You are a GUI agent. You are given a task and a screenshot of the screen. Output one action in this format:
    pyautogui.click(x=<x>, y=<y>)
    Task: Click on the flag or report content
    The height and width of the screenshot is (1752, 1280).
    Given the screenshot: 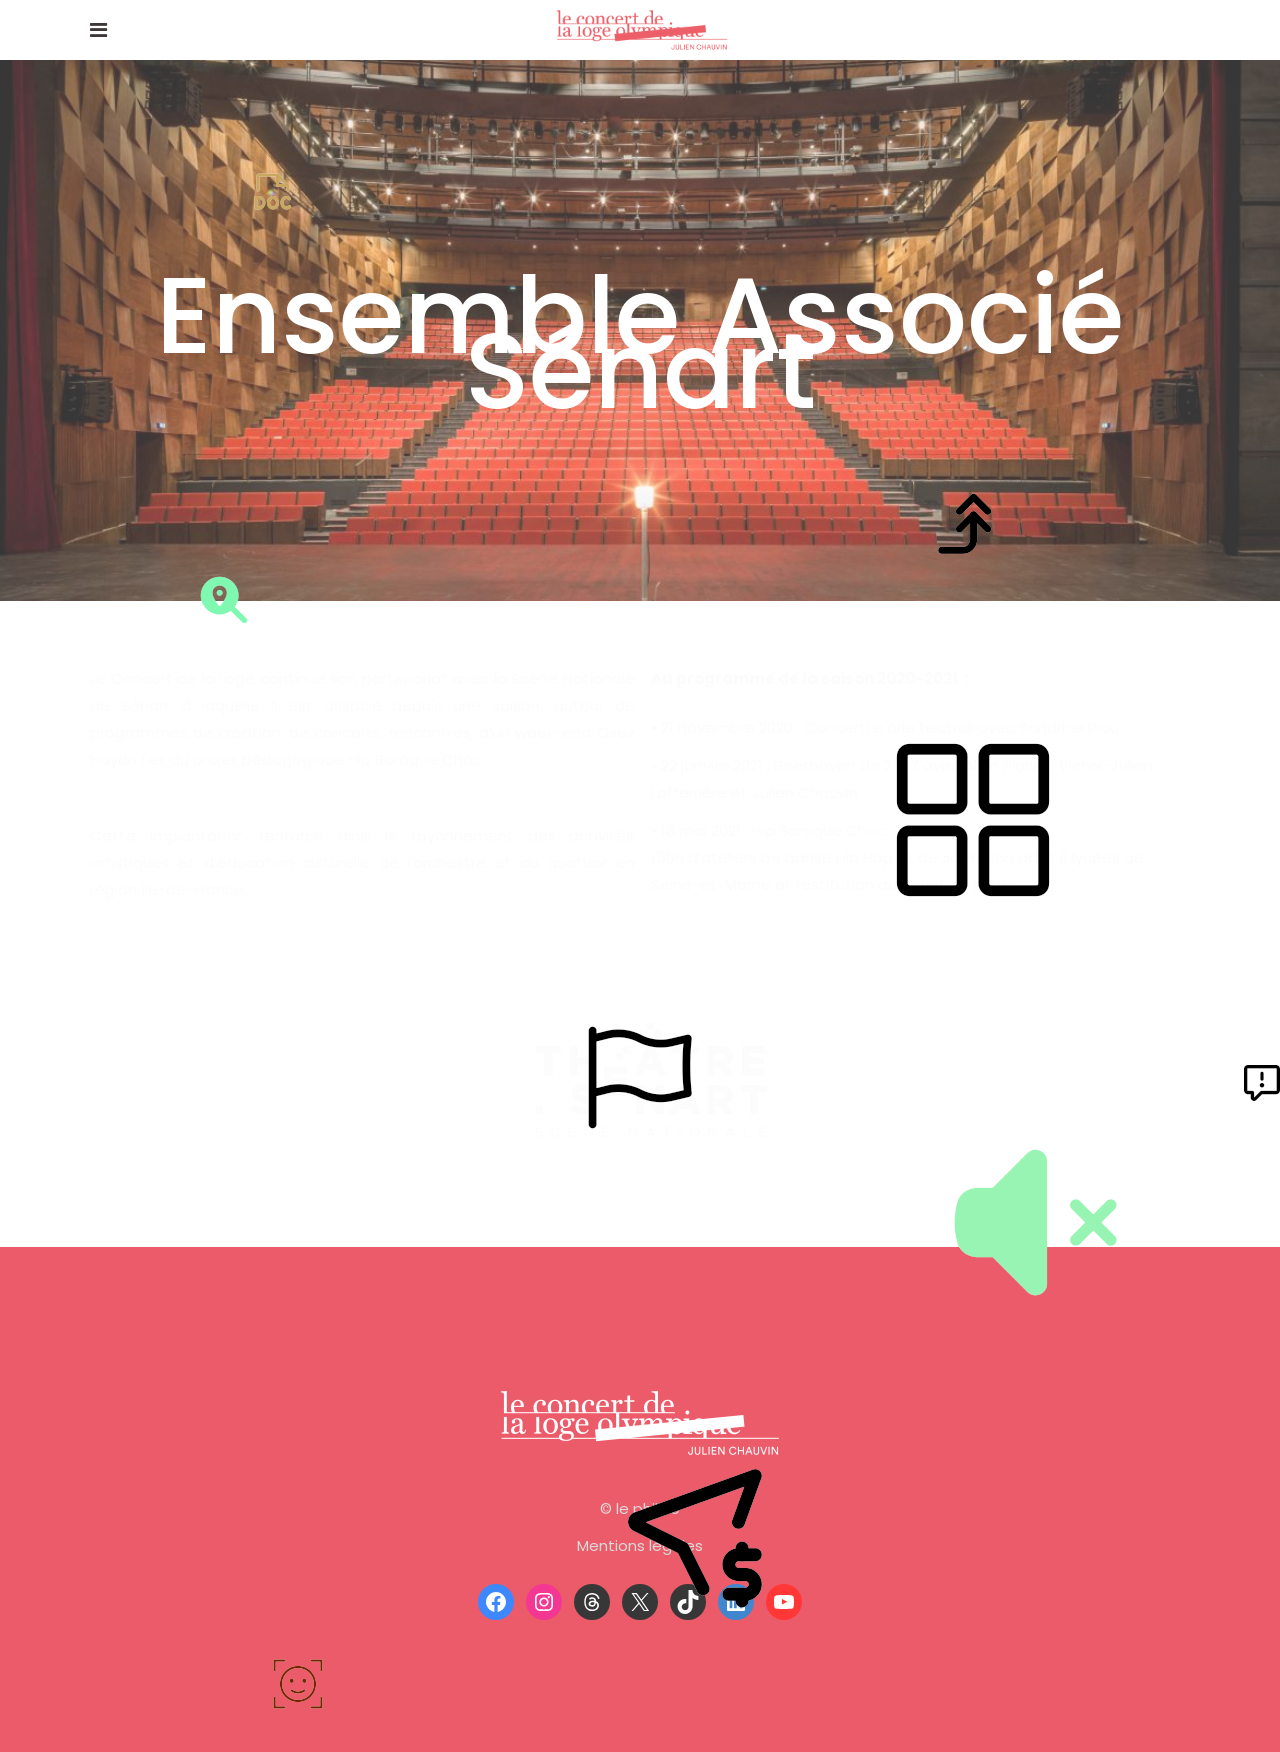 What is the action you would take?
    pyautogui.click(x=639, y=1077)
    